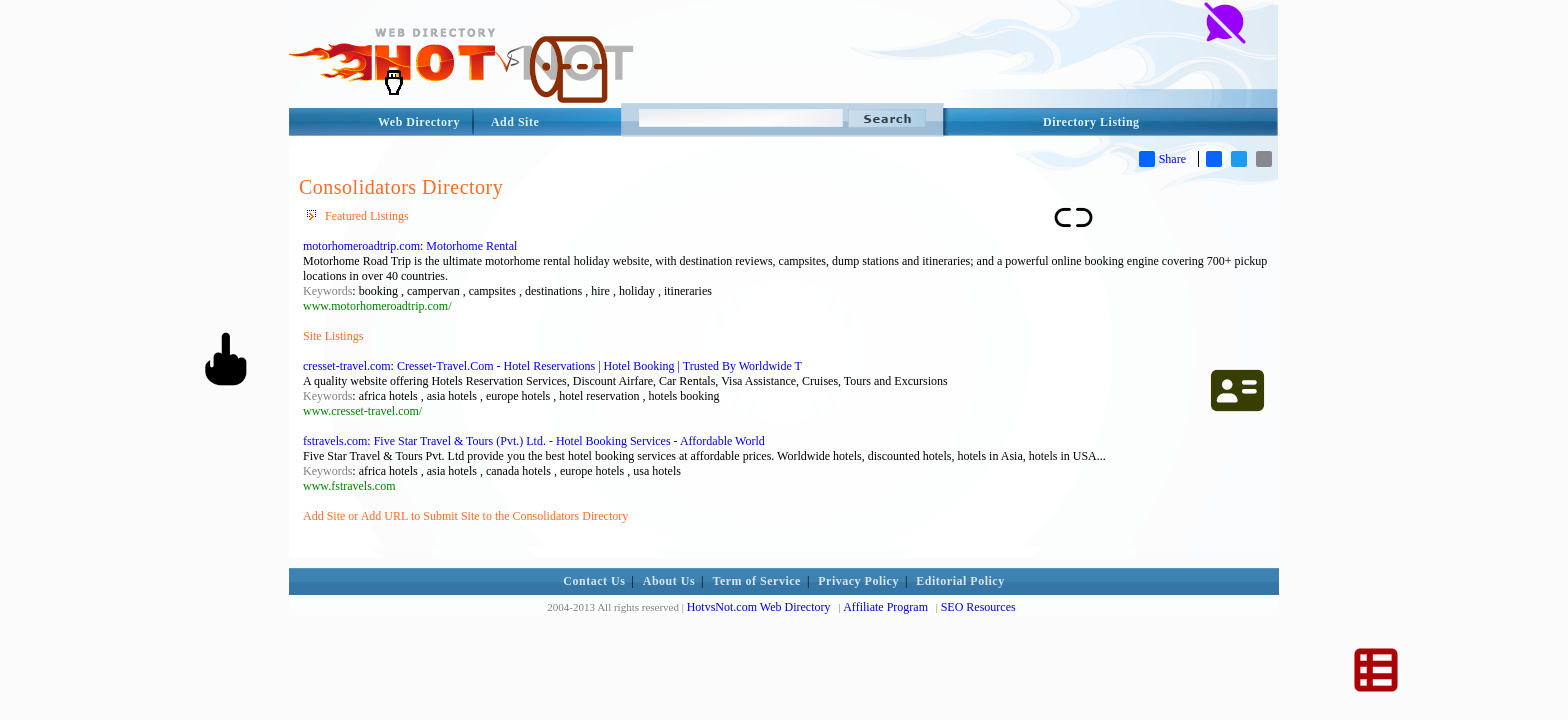 The width and height of the screenshot is (1568, 720). What do you see at coordinates (225, 359) in the screenshot?
I see `indicates offensive content warning` at bounding box center [225, 359].